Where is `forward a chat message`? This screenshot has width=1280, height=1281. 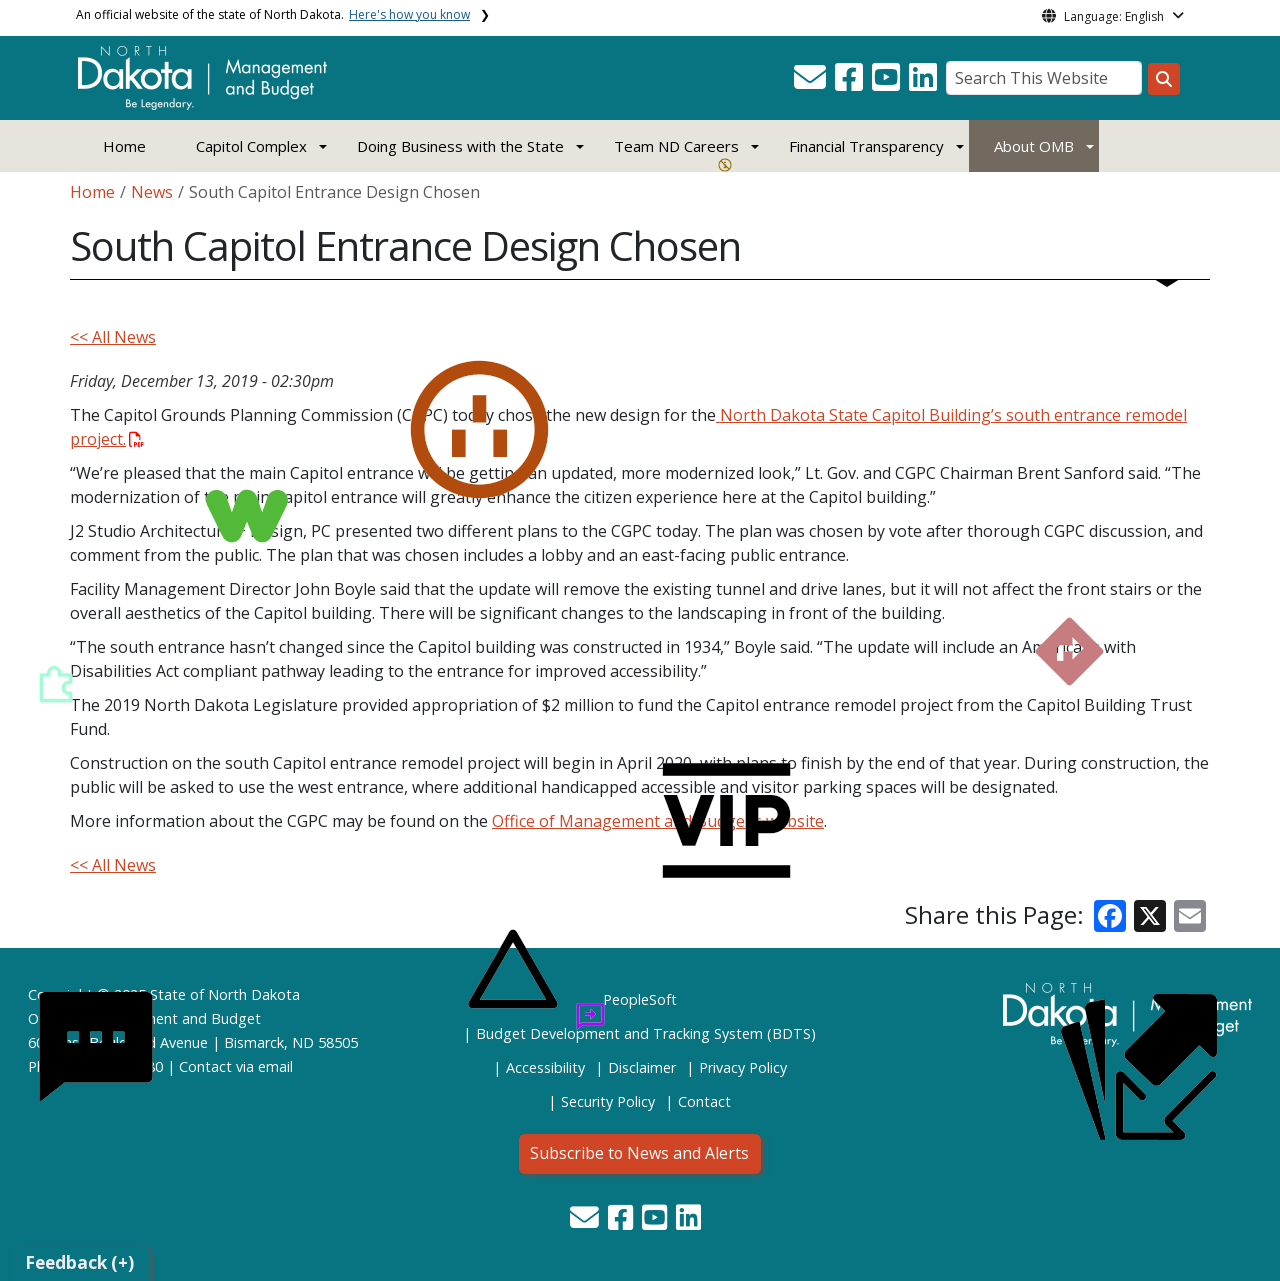
forward a chat message is located at coordinates (590, 1015).